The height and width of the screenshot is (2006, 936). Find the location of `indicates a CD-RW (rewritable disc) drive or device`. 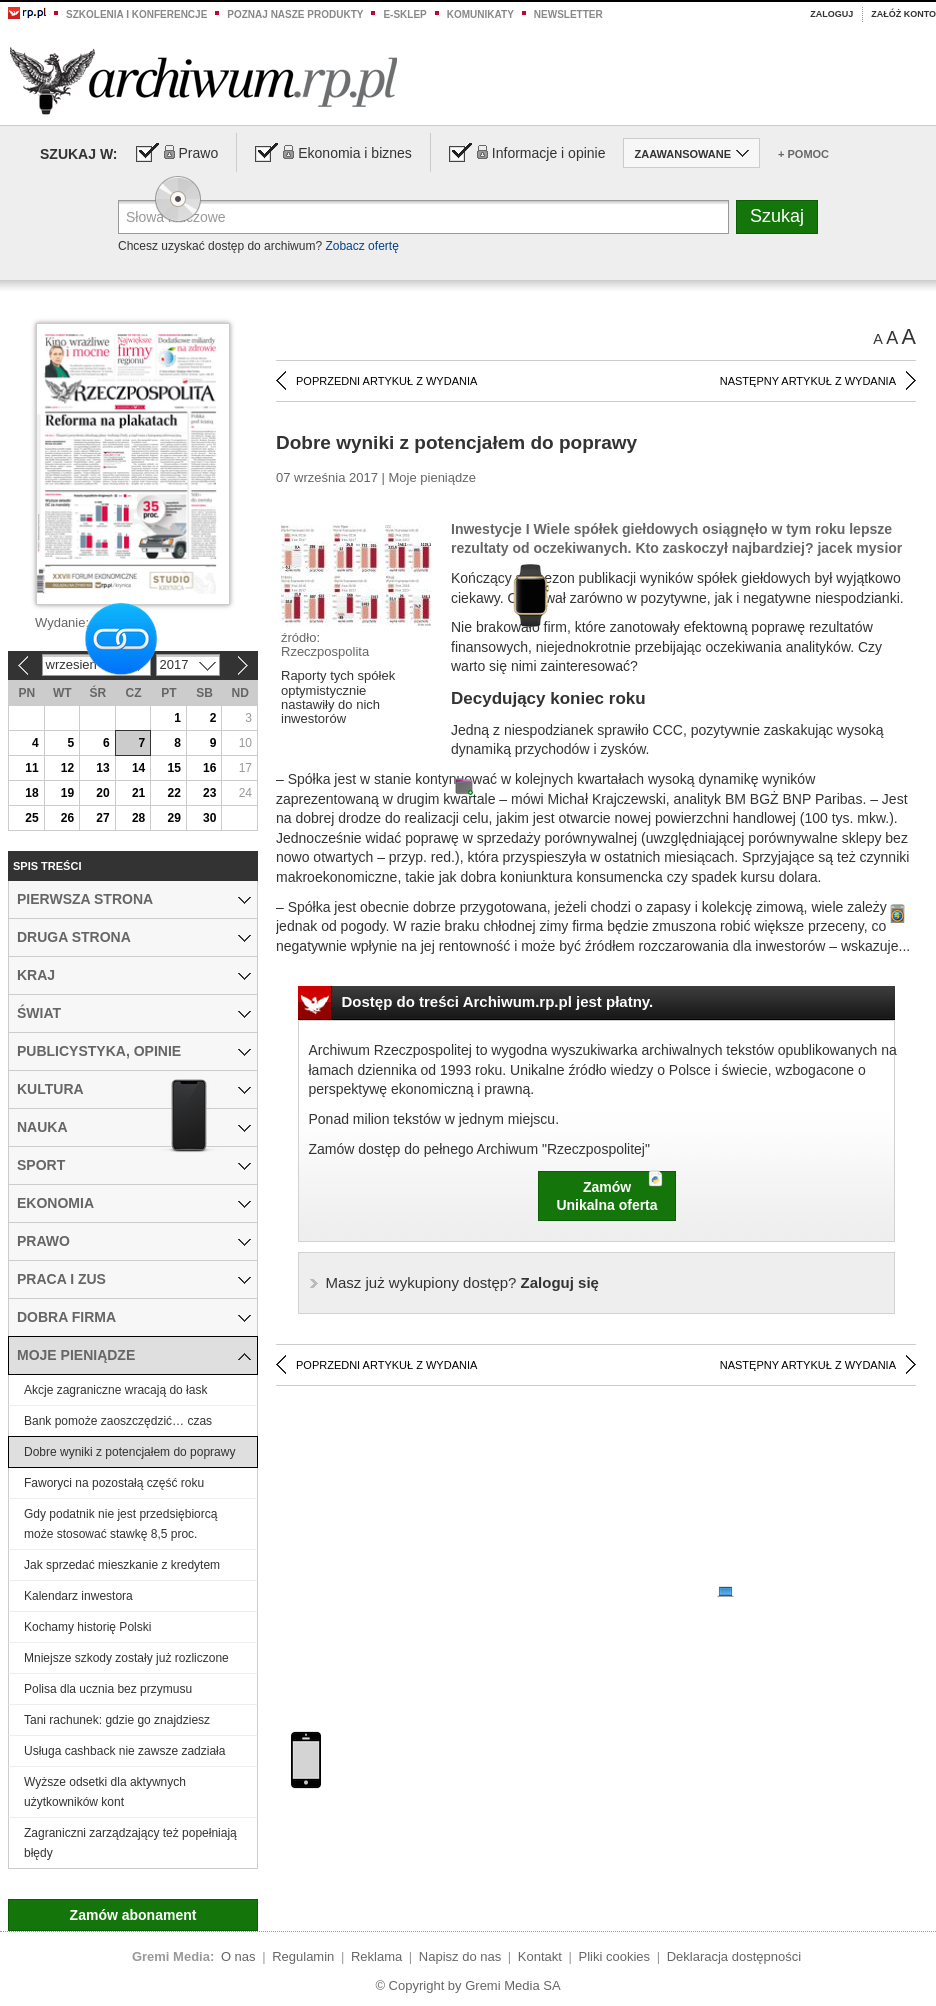

indicates a CD-RW (rewritable disc) drive or device is located at coordinates (178, 199).